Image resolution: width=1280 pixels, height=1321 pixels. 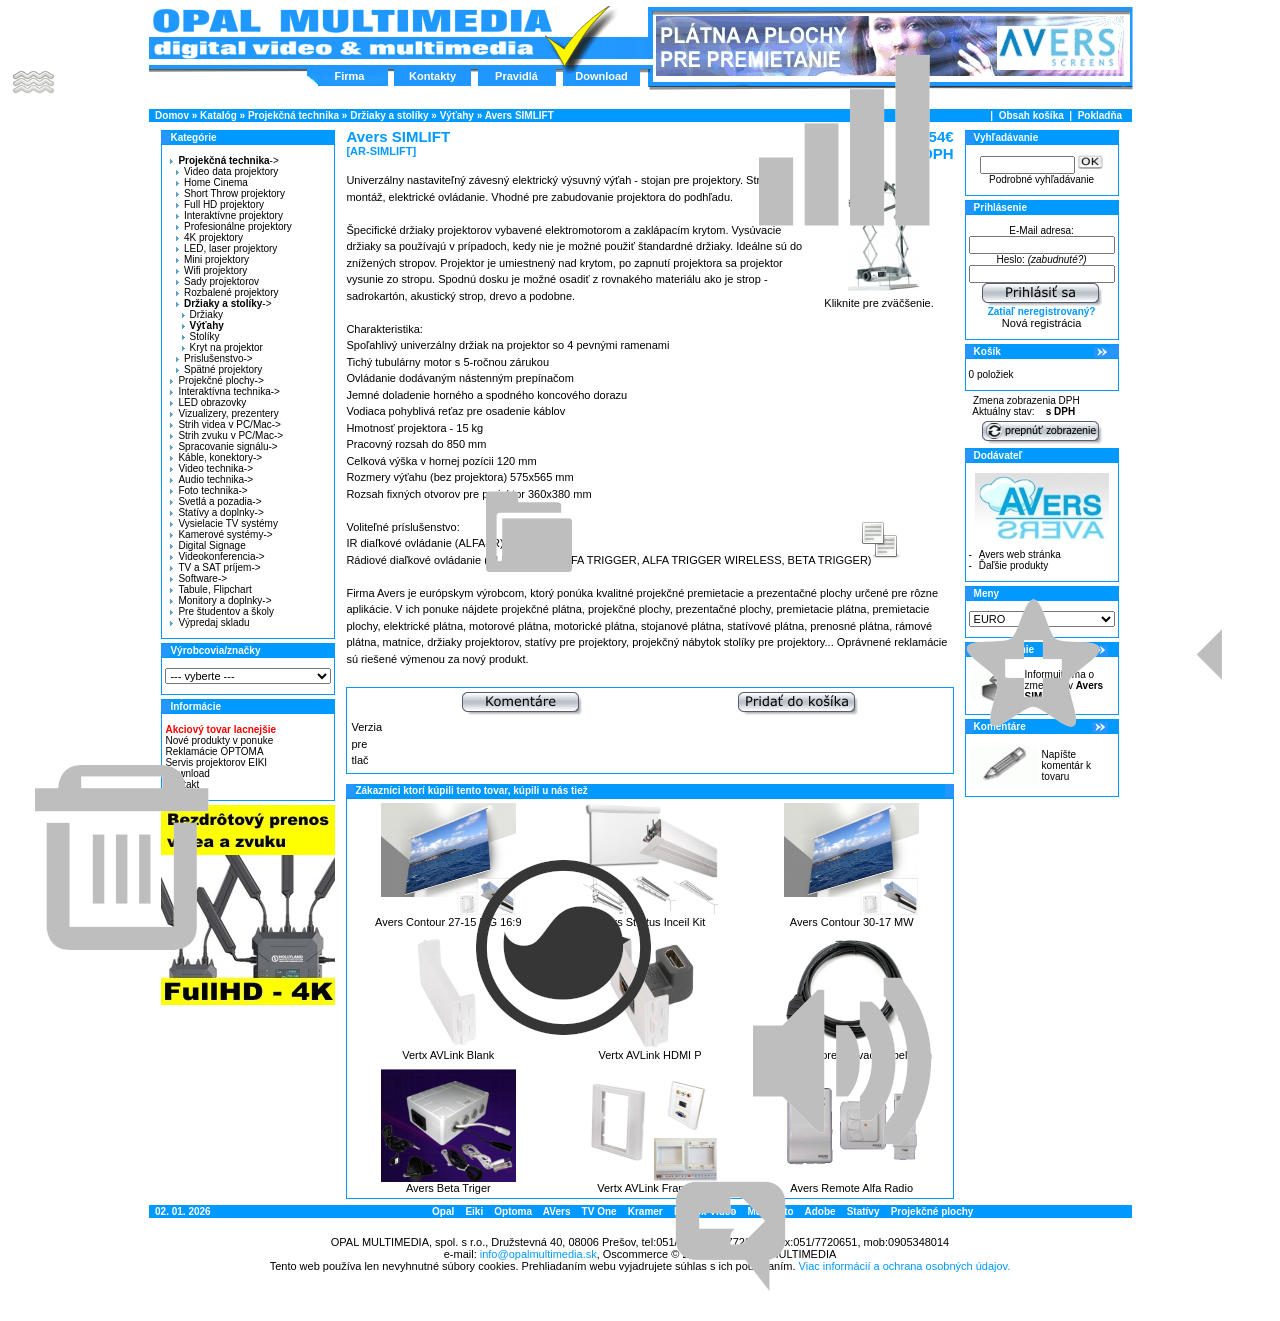 I want to click on indicates foggy weather conditions, so click(x=34, y=81).